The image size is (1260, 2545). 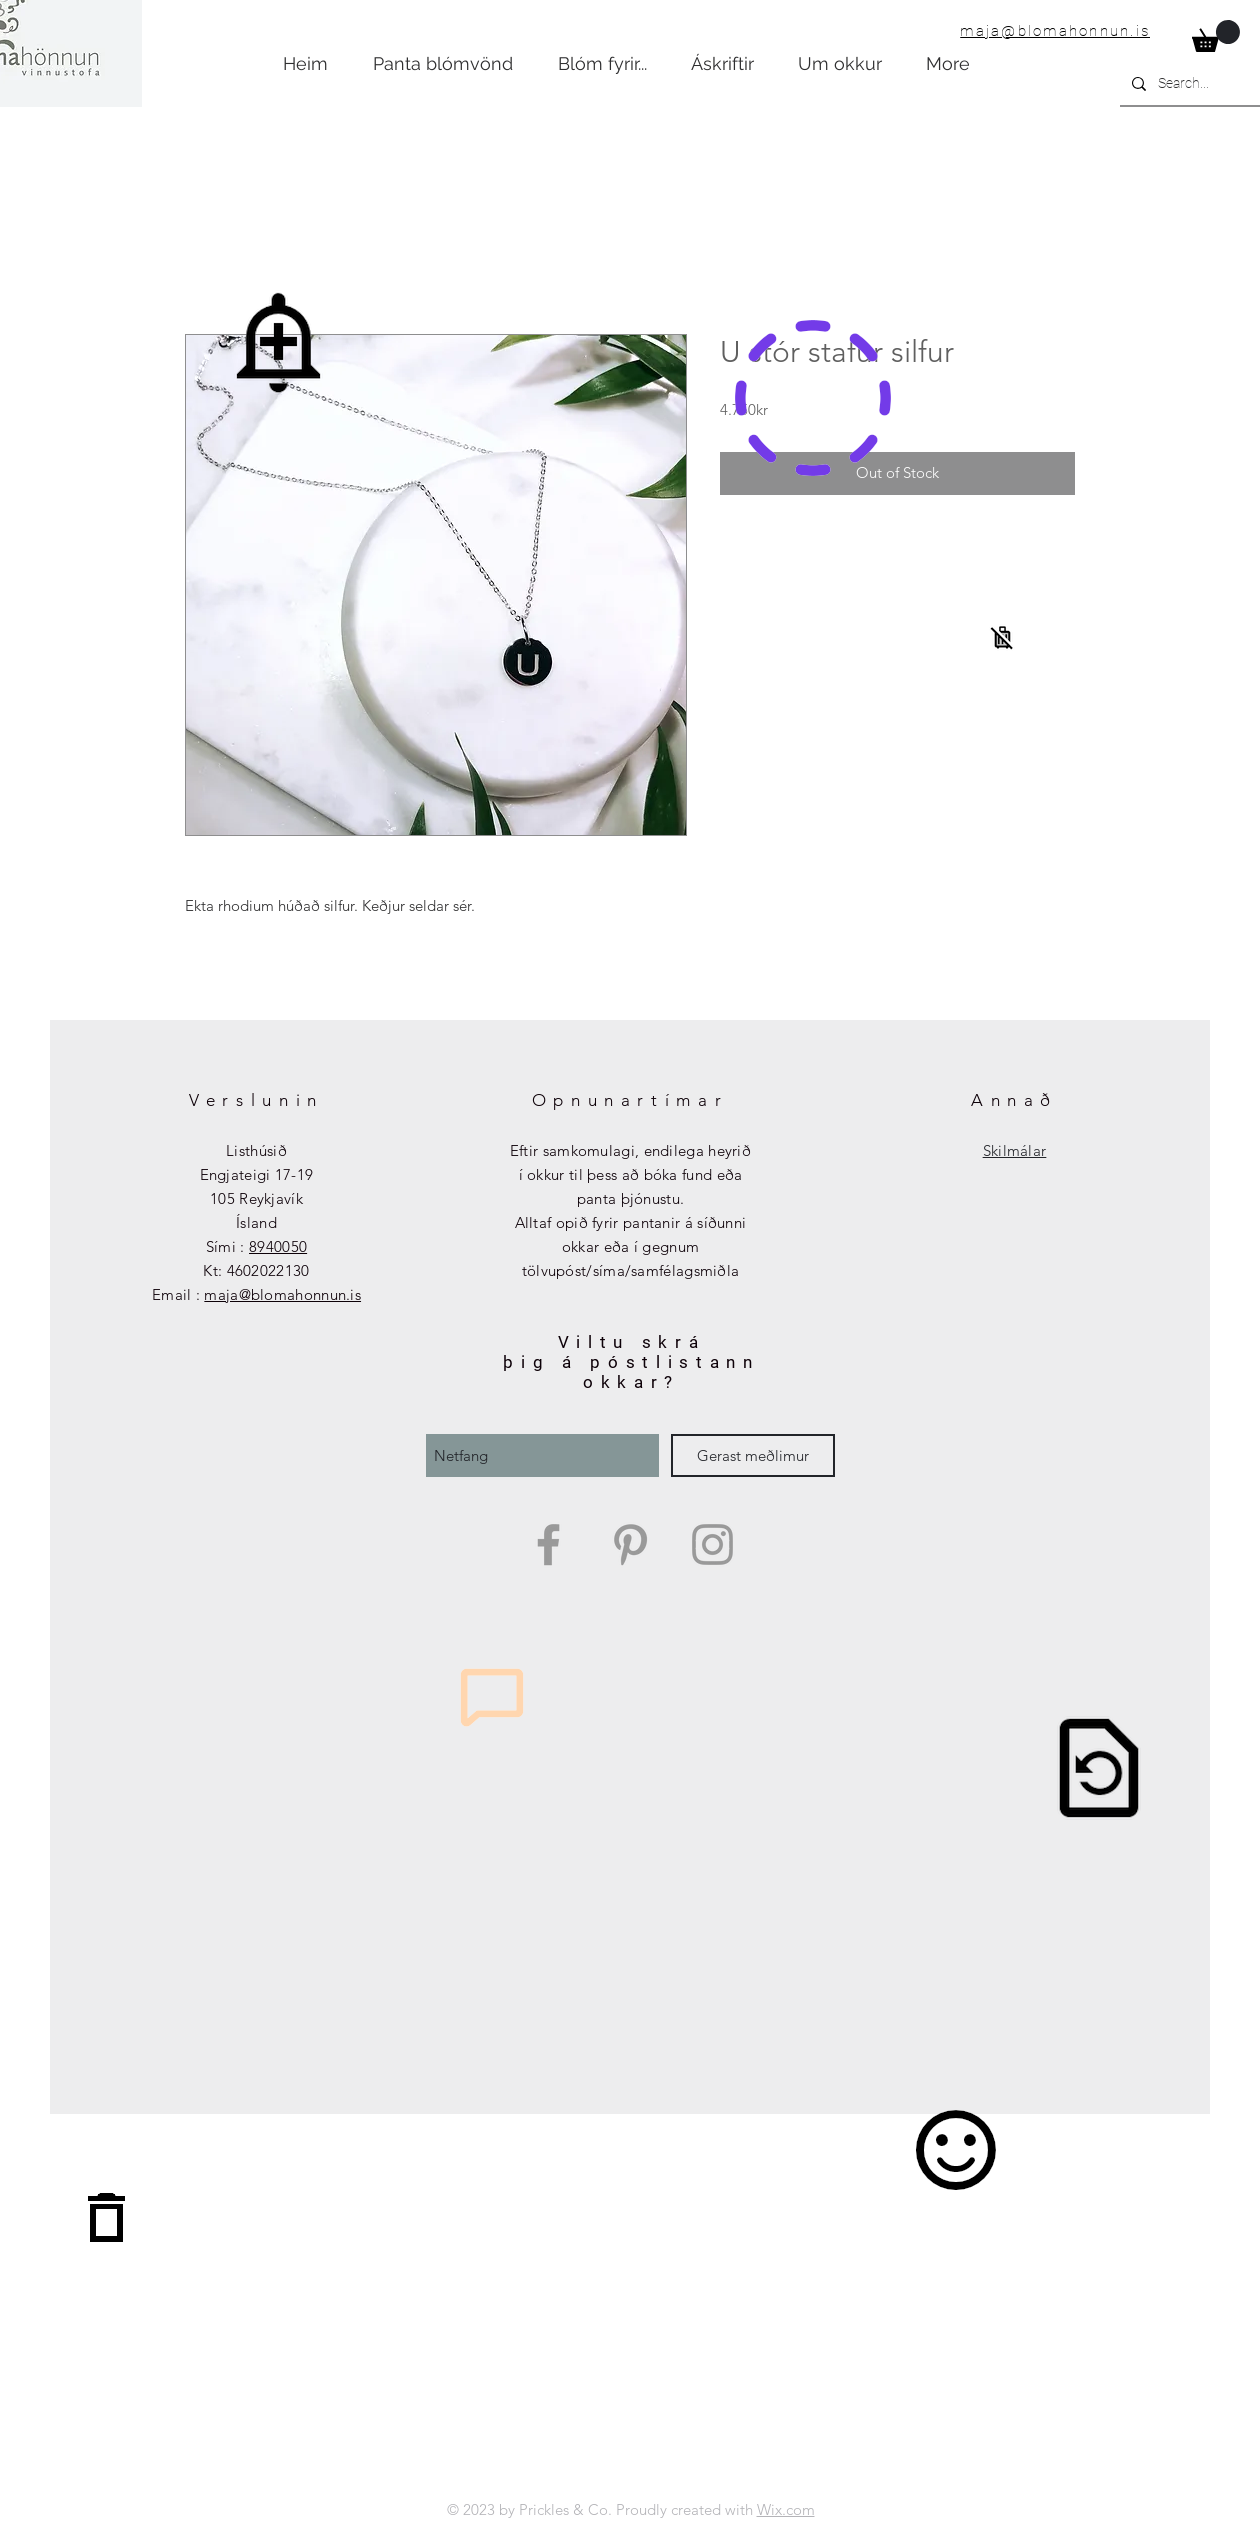 I want to click on add a new reminder or alert, so click(x=278, y=341).